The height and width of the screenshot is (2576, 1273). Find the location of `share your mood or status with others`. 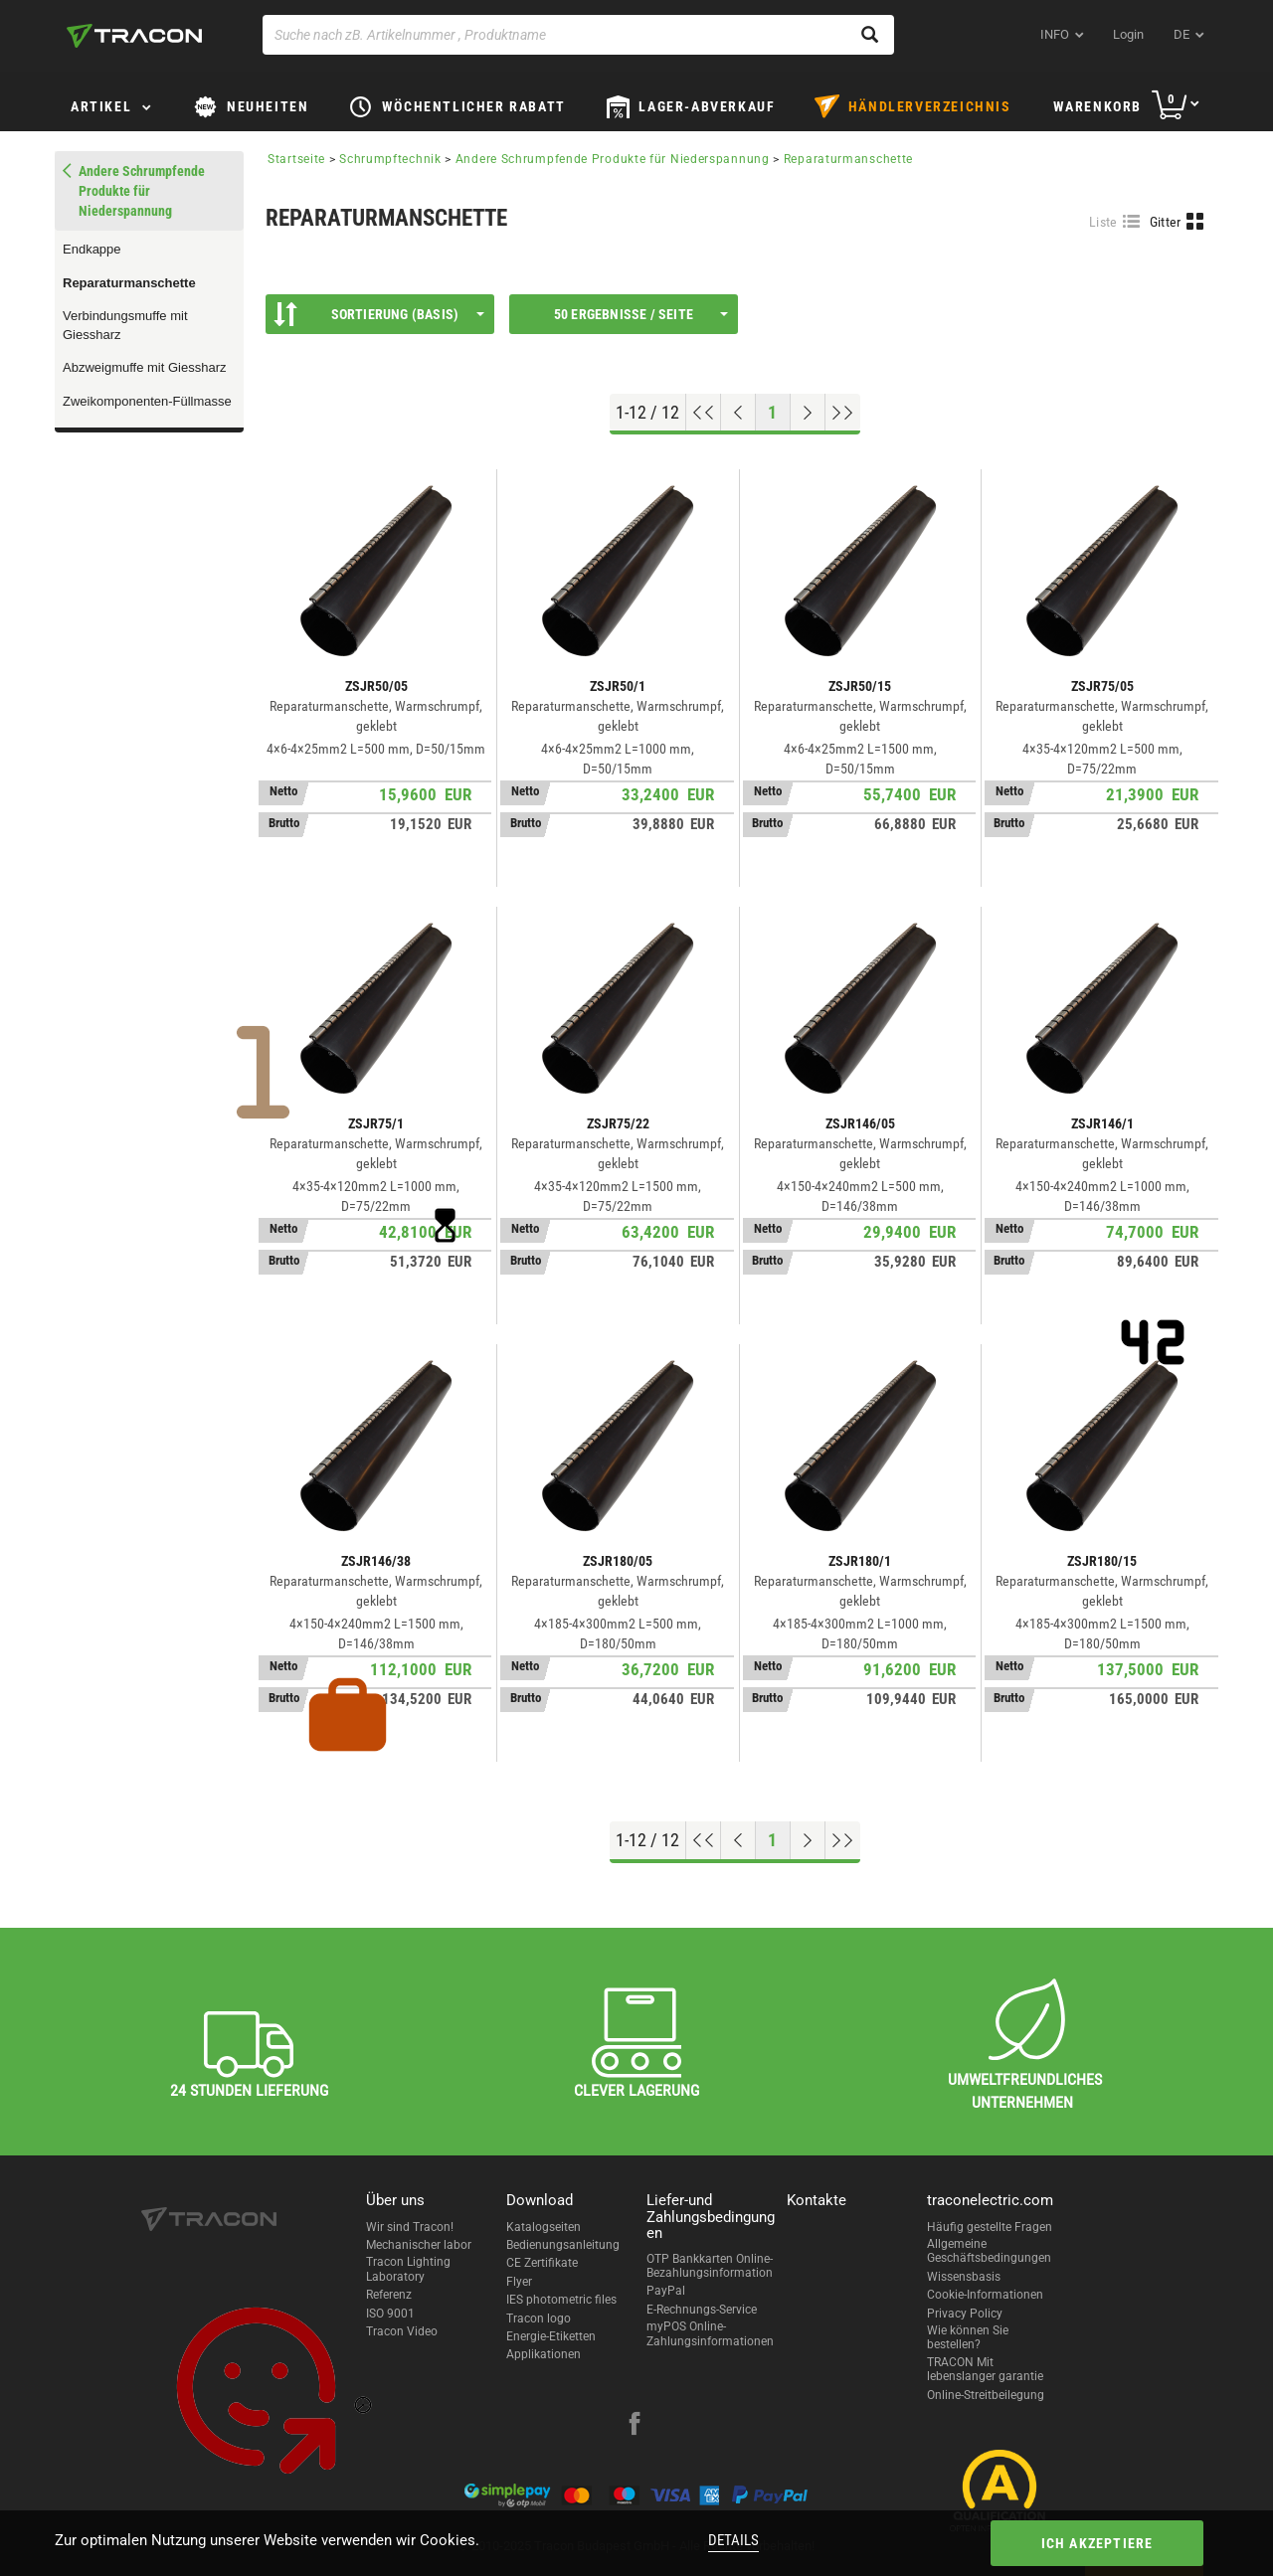

share your mood or status with others is located at coordinates (256, 2386).